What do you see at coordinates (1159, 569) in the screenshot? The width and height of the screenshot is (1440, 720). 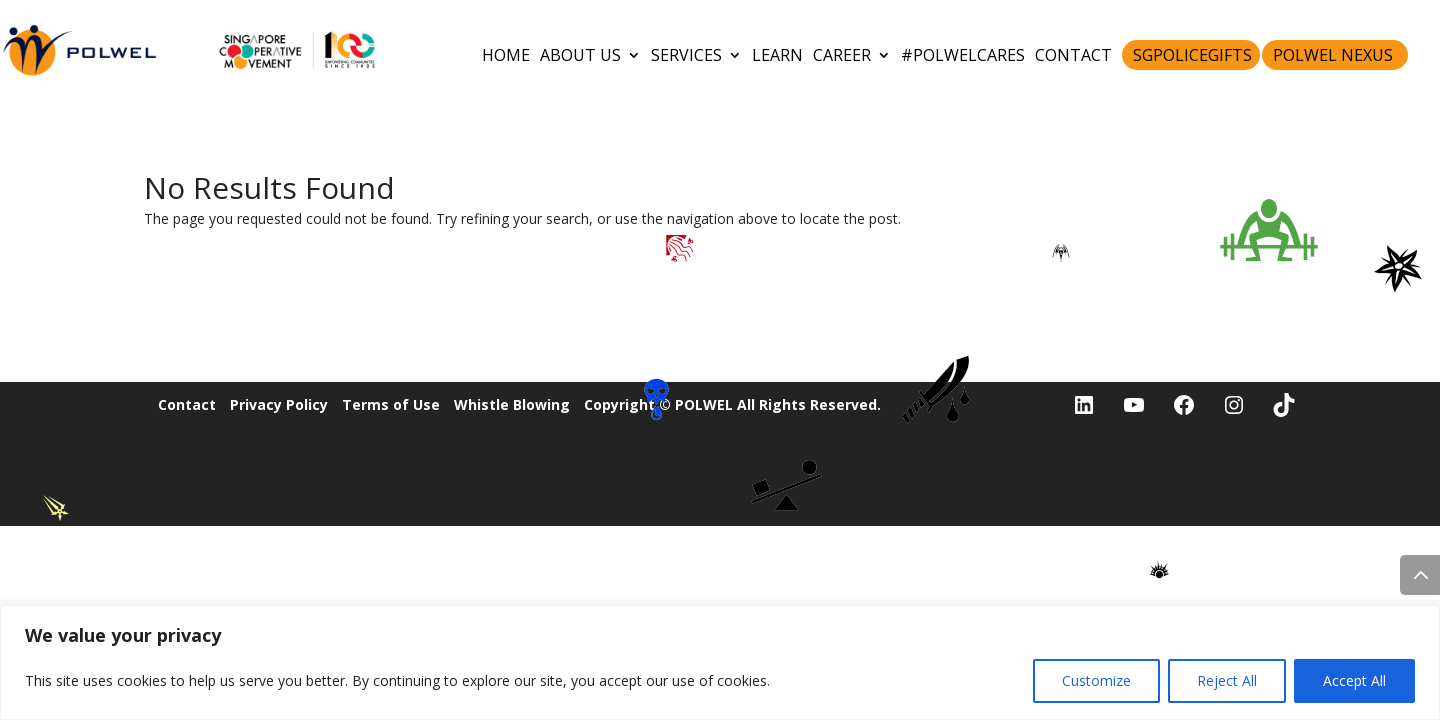 I see `view in-game time or day/night cycle` at bounding box center [1159, 569].